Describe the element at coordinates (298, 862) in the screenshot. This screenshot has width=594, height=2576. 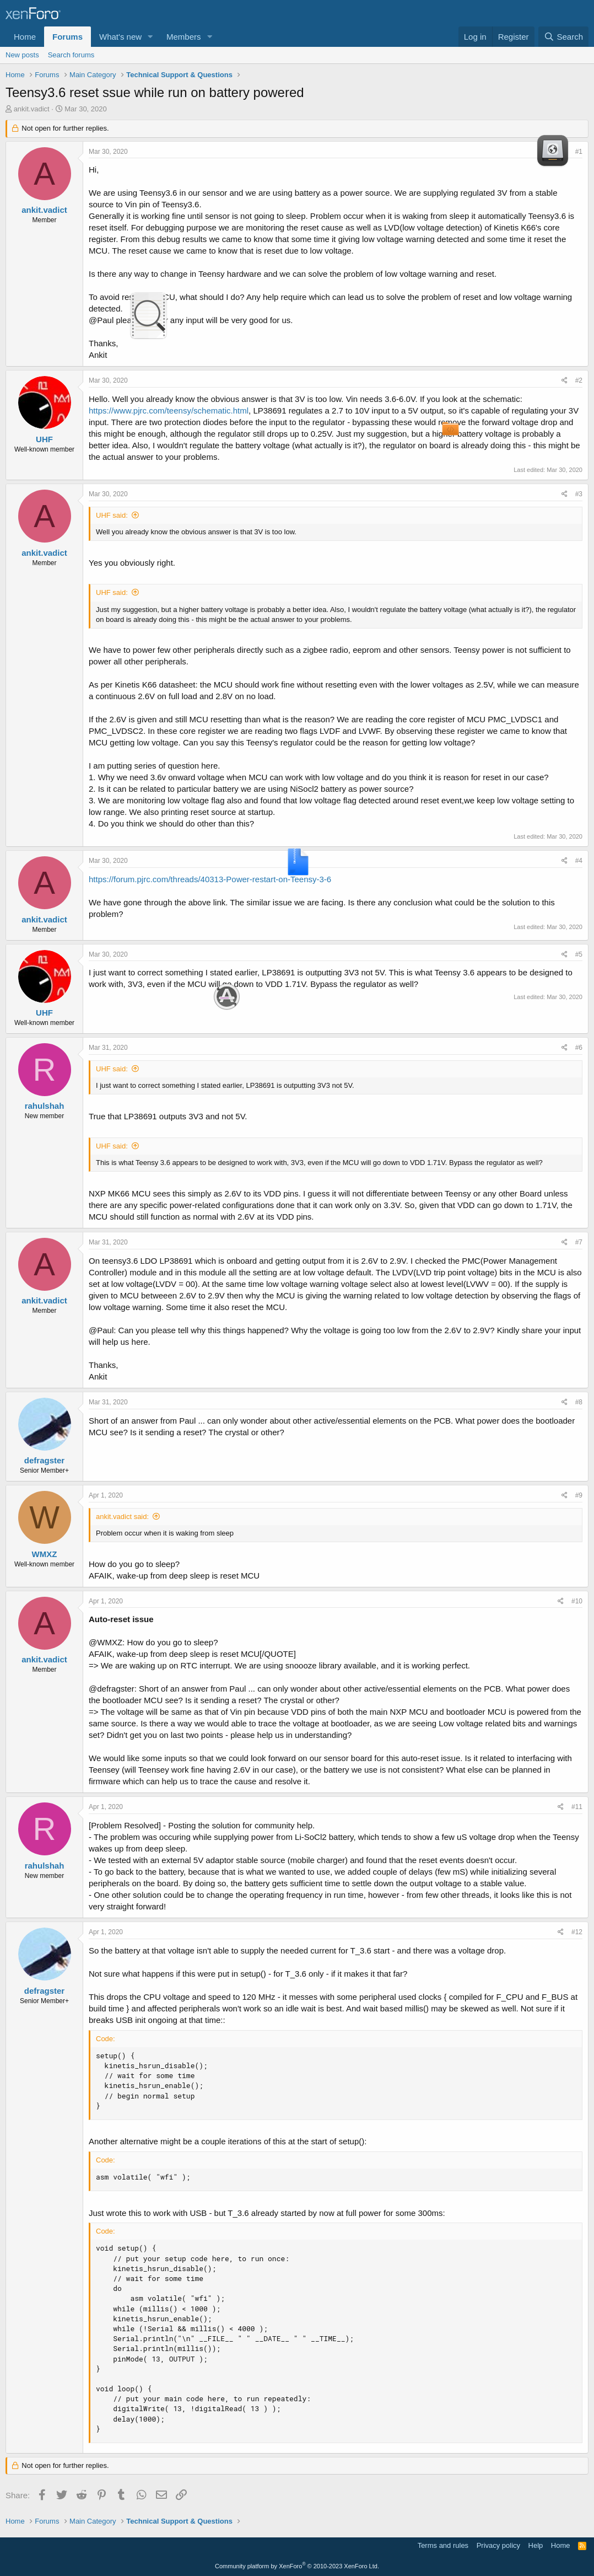
I see `a compressed or archived software file` at that location.